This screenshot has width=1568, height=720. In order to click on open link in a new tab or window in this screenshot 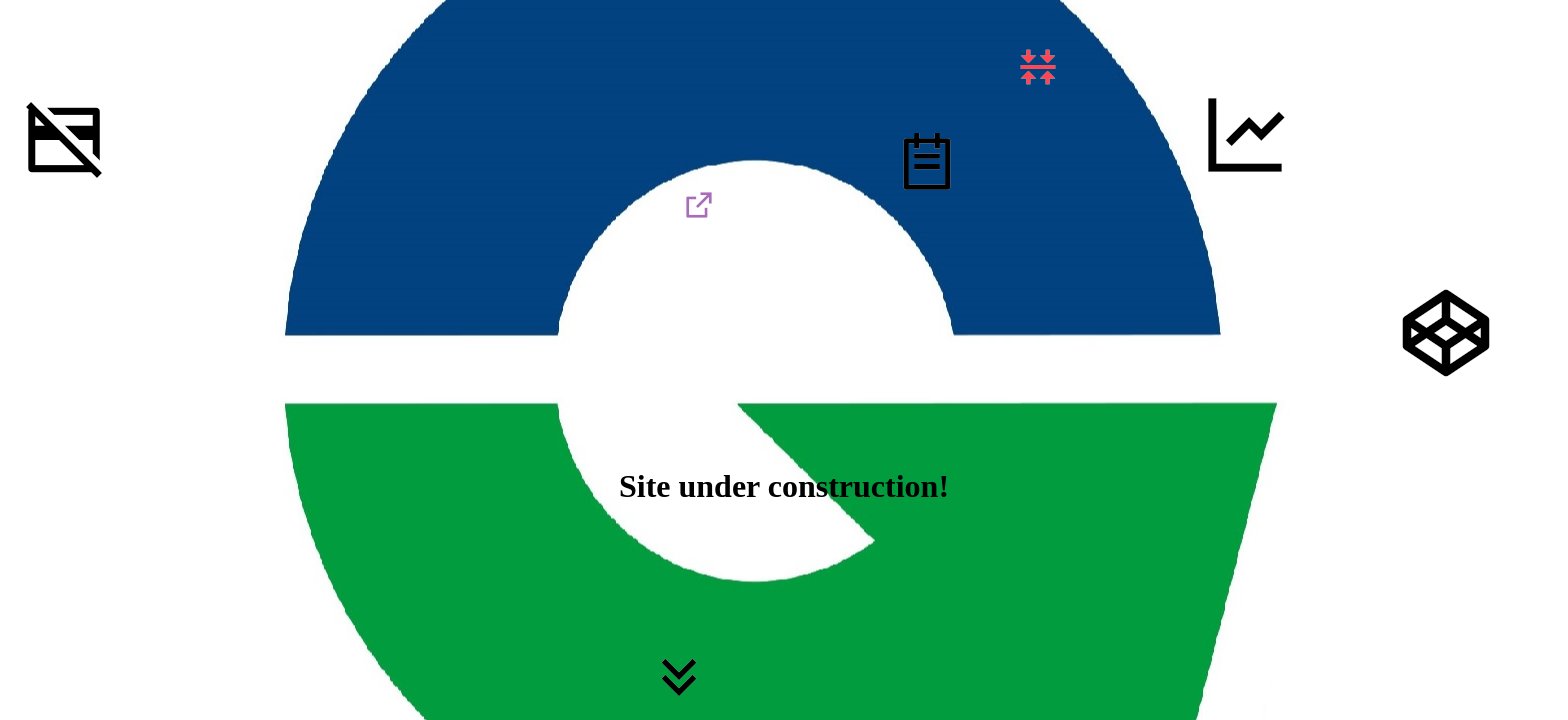, I will do `click(699, 205)`.